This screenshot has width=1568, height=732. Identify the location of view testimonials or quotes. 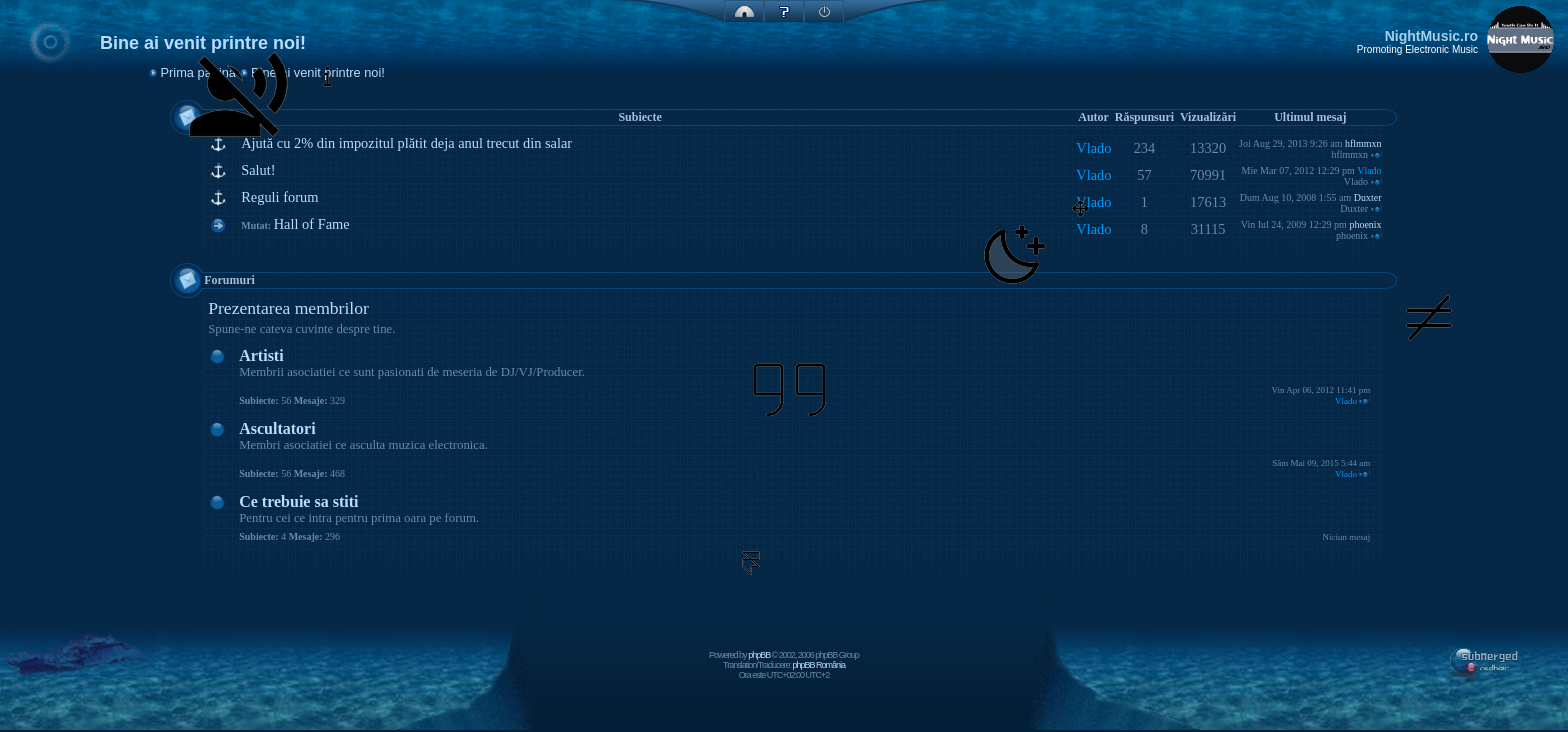
(789, 388).